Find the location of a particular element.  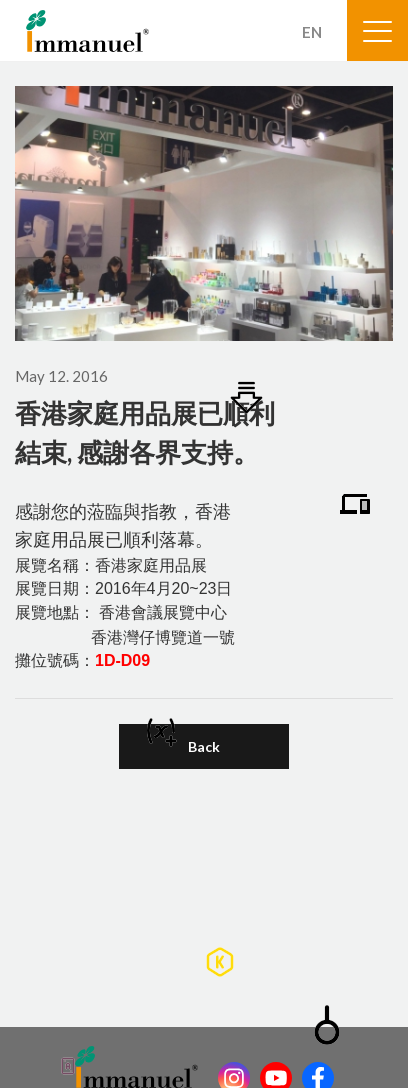

indicates a keyboard shortcut or hotkey is located at coordinates (220, 962).